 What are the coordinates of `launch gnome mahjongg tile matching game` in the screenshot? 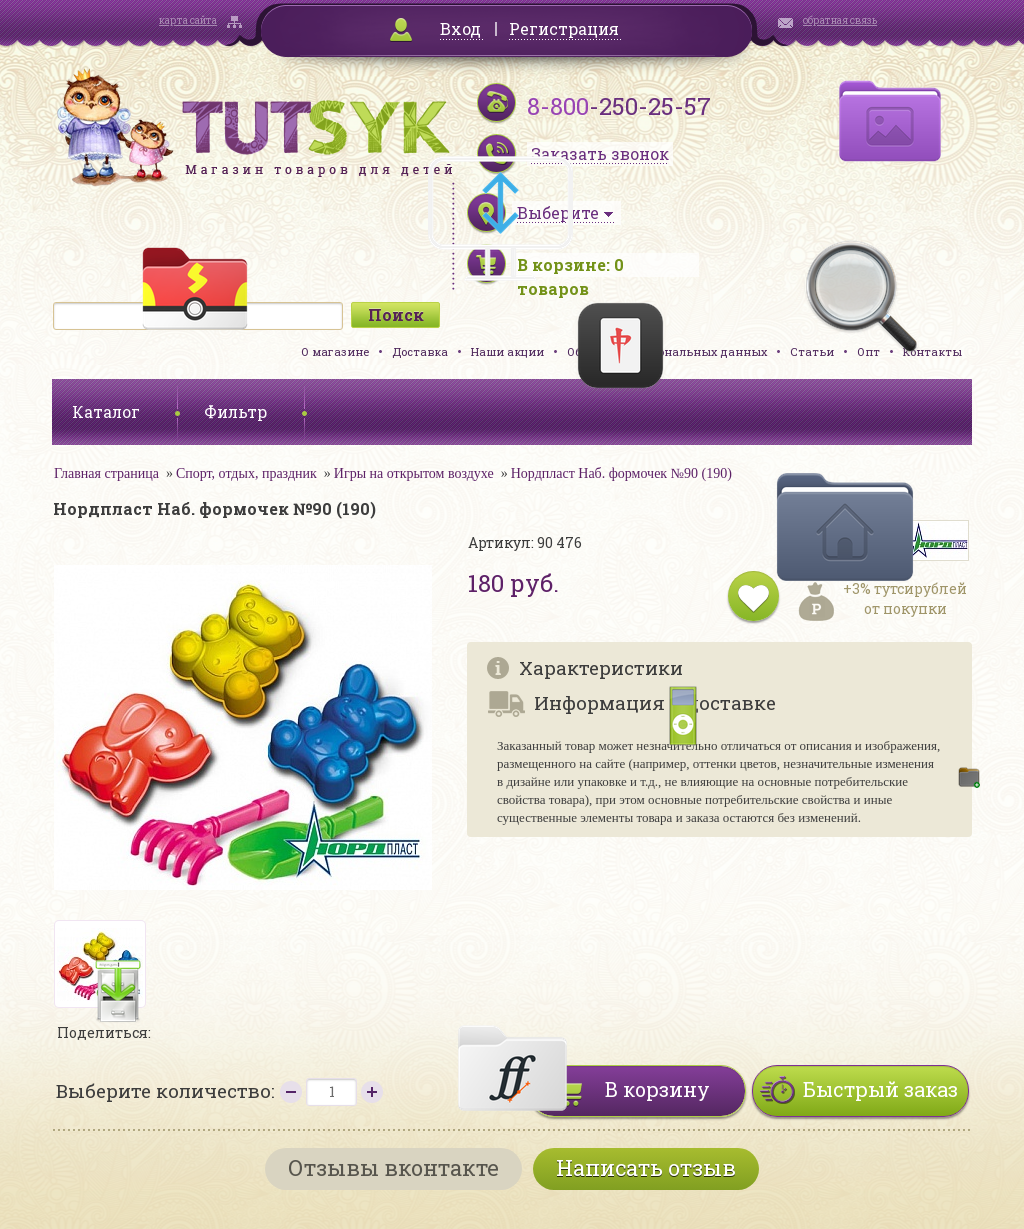 It's located at (620, 345).